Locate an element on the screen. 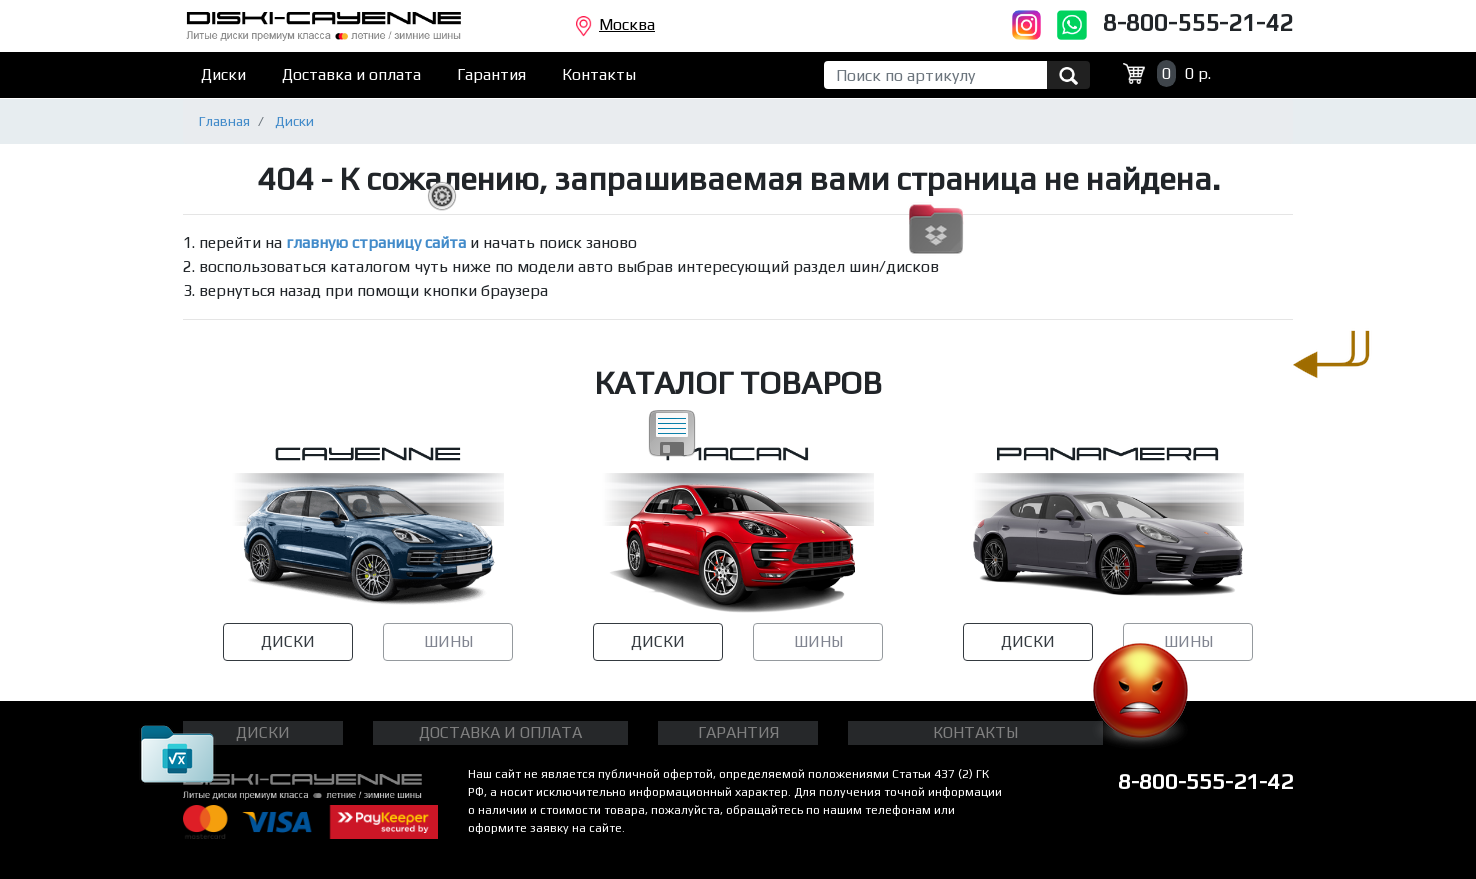 This screenshot has width=1476, height=879. open microsoft math solver files folder is located at coordinates (177, 756).